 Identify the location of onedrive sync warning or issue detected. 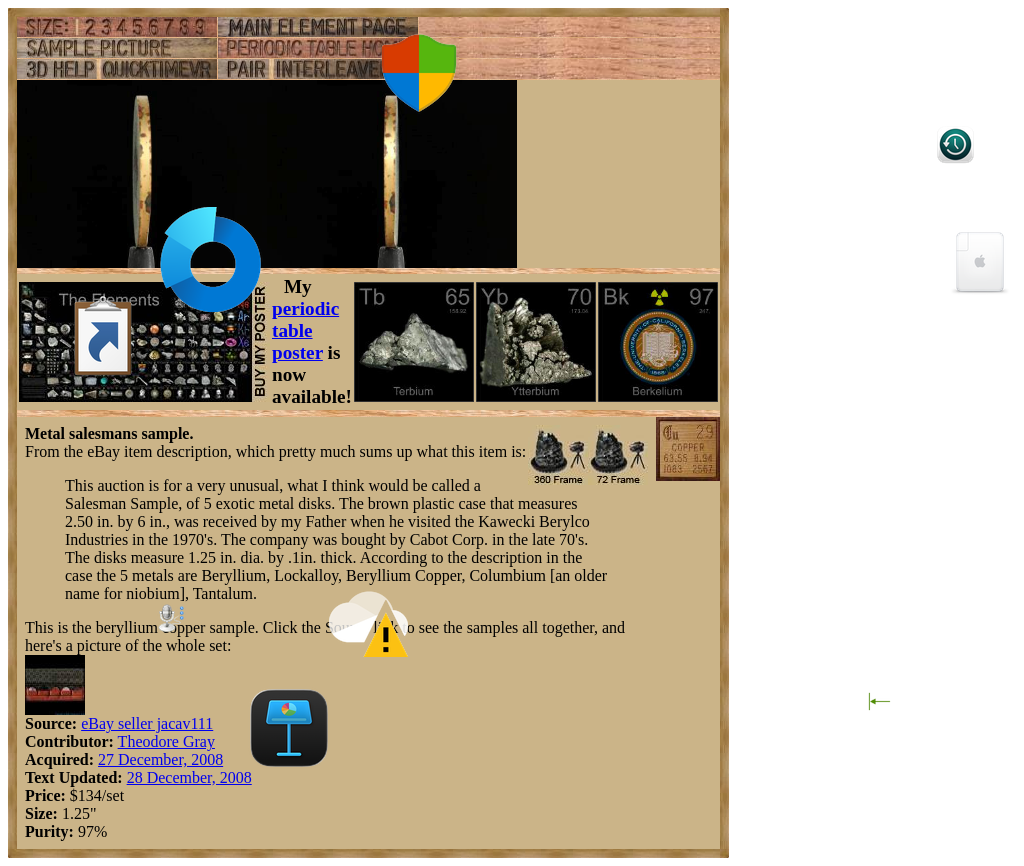
(368, 617).